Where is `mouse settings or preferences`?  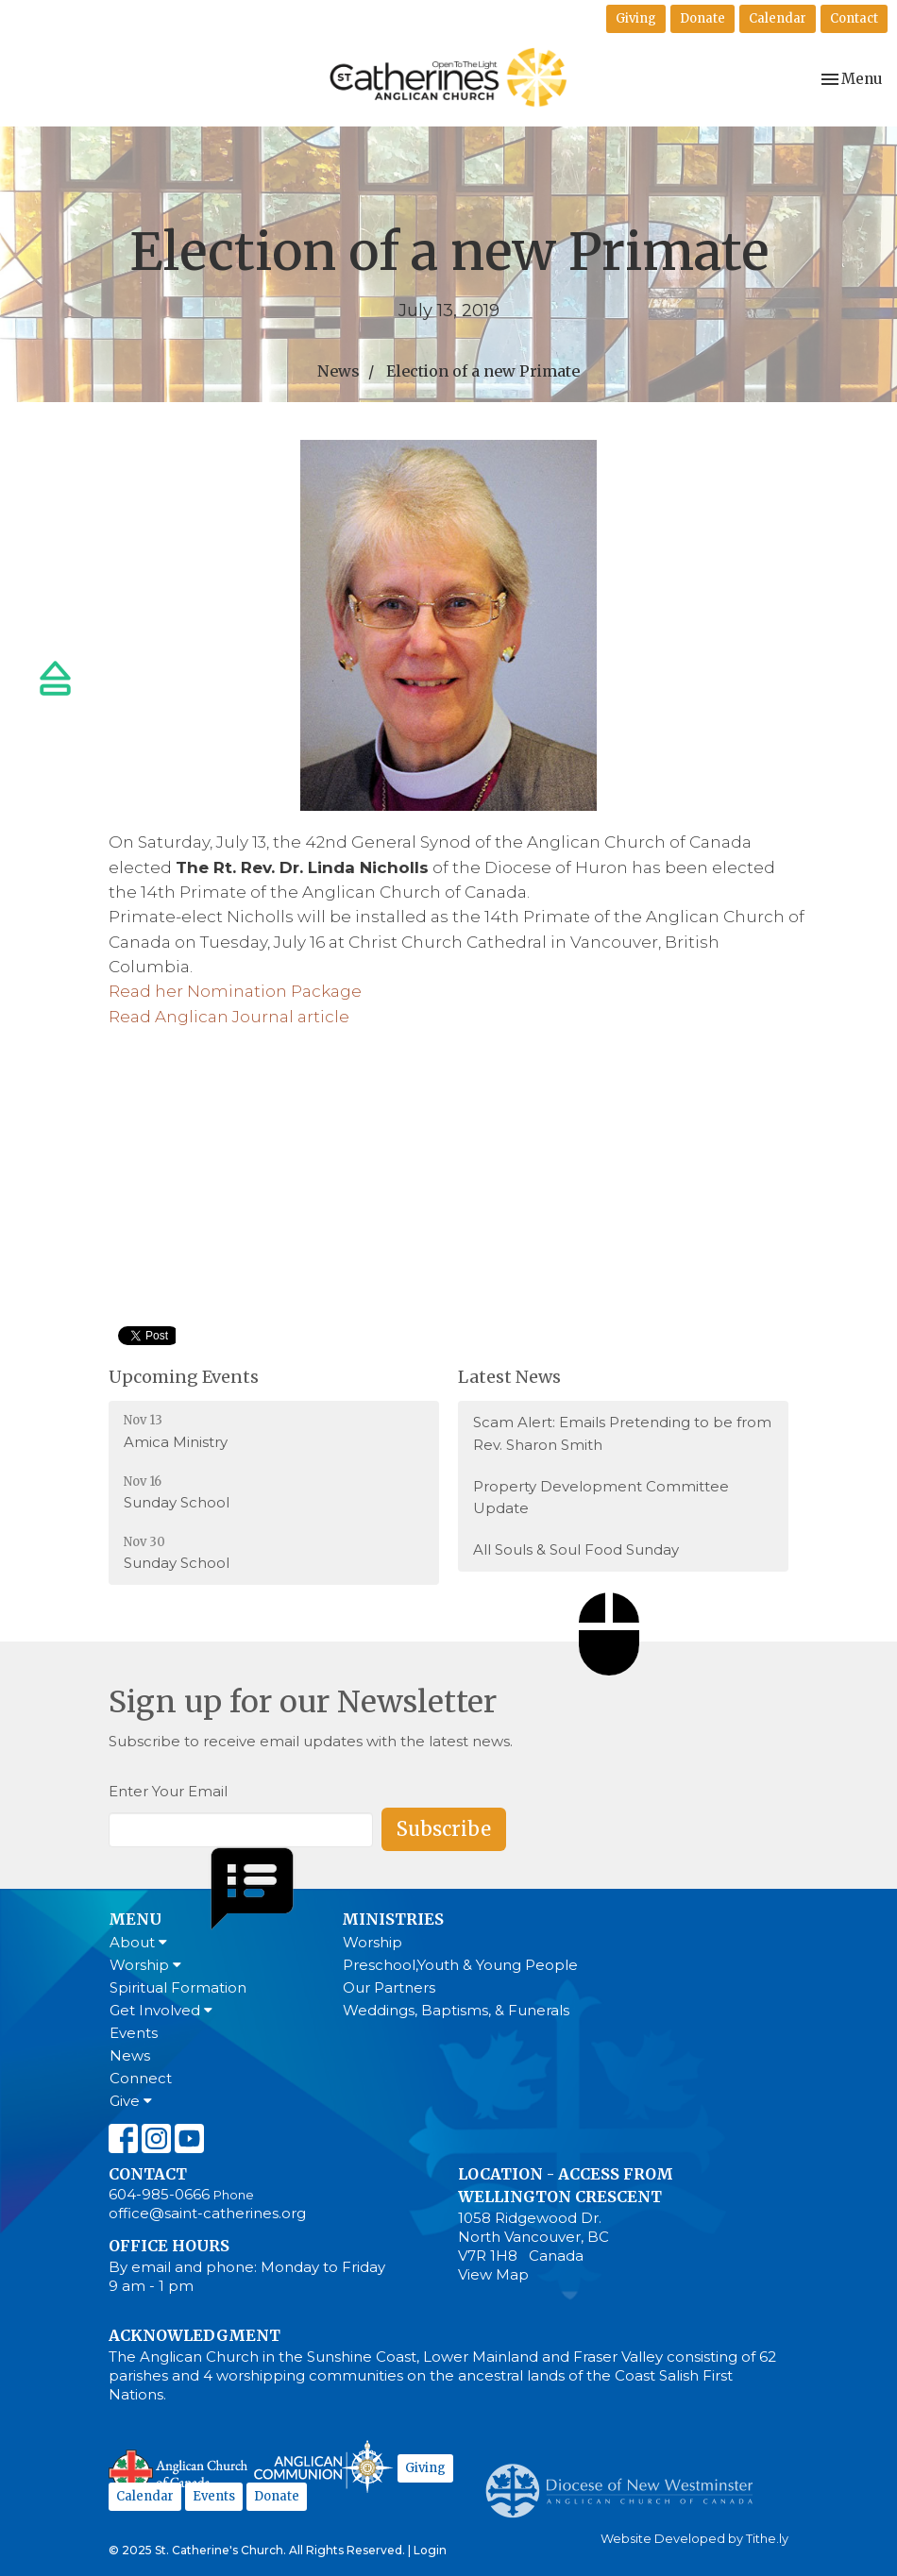 mouse settings or preferences is located at coordinates (609, 1634).